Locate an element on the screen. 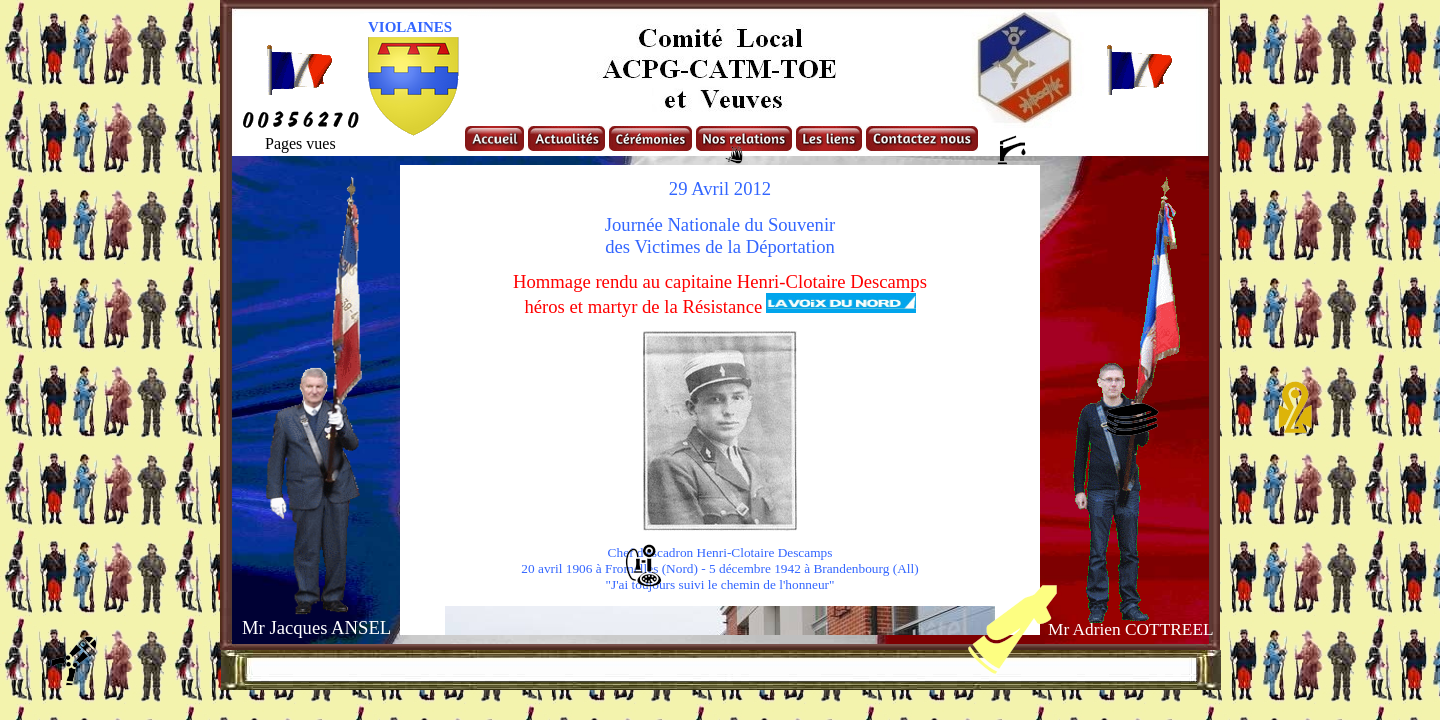 The height and width of the screenshot is (720, 1440). select bedding or blanket item in inventory is located at coordinates (1132, 419).